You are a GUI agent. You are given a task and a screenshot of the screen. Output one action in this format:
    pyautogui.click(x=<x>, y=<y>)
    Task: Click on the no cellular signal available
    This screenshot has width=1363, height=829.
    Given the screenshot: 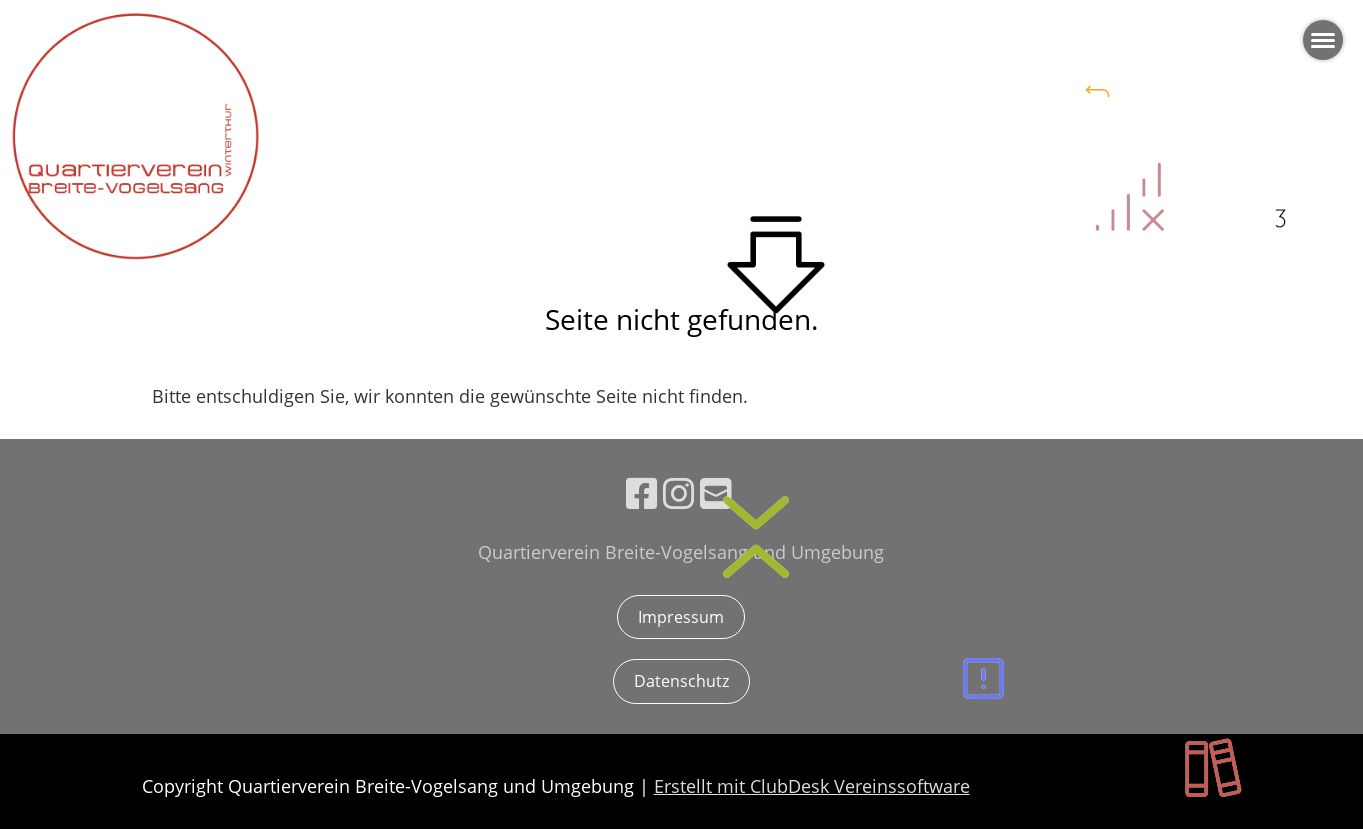 What is the action you would take?
    pyautogui.click(x=1131, y=201)
    